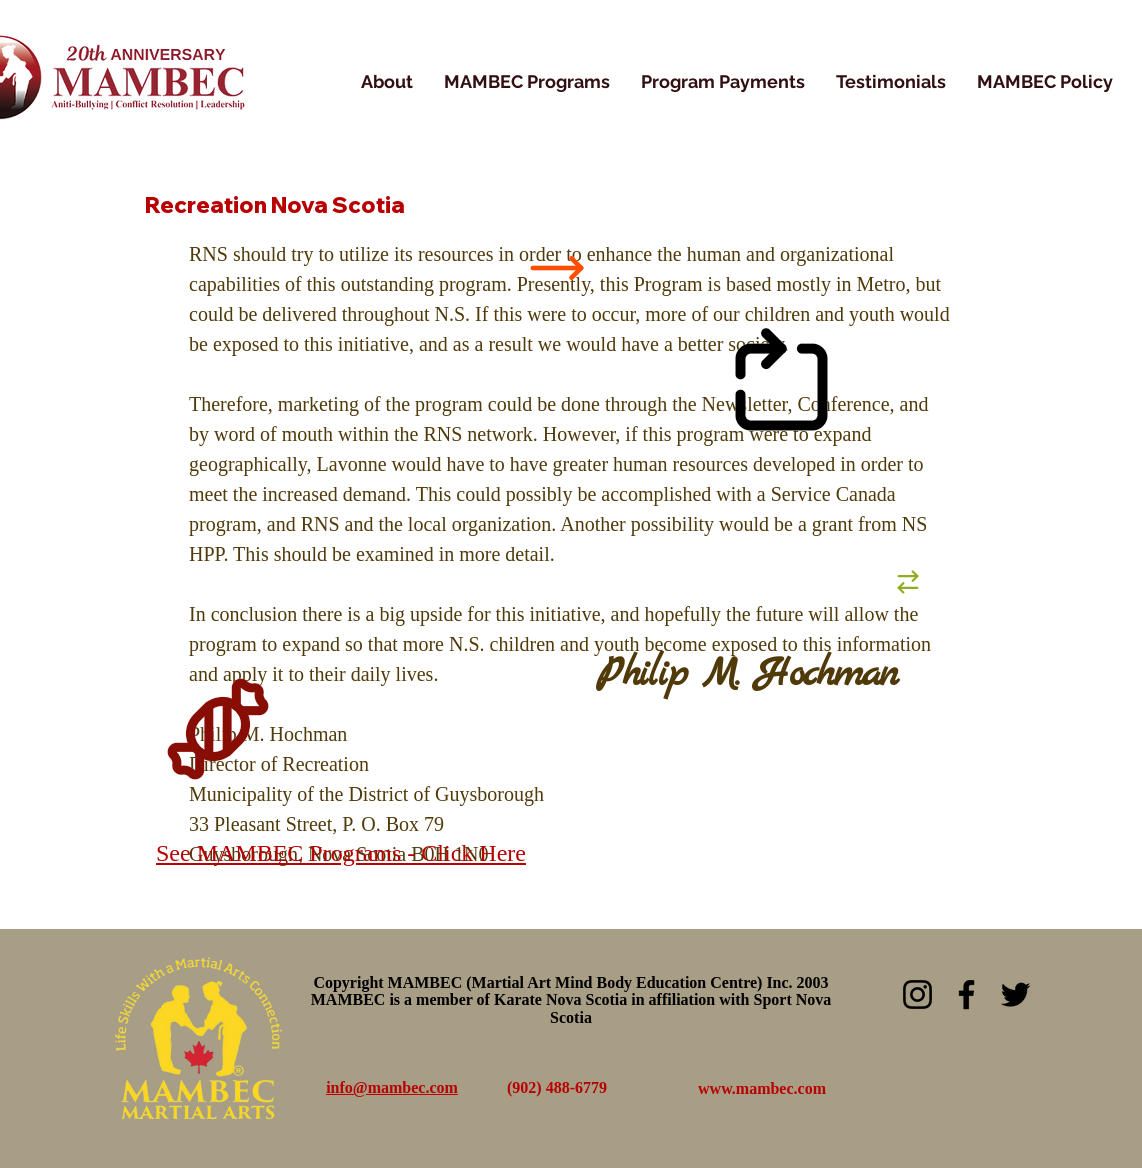 The width and height of the screenshot is (1142, 1168). What do you see at coordinates (218, 729) in the screenshot?
I see `access candy crush or similar game` at bounding box center [218, 729].